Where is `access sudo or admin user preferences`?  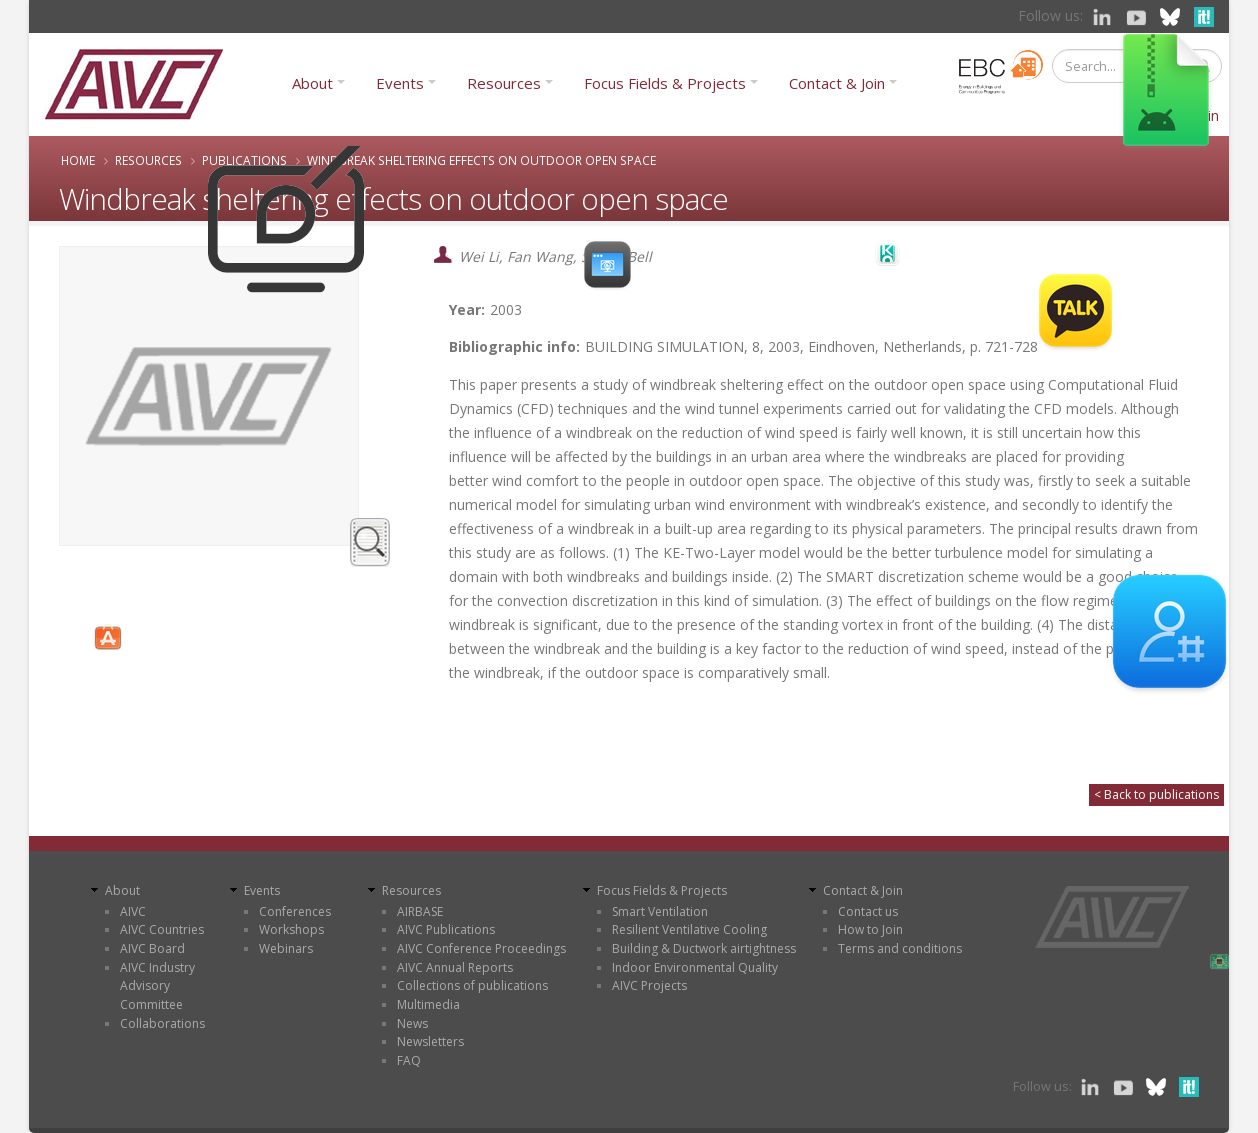 access sudo or admin user preferences is located at coordinates (1169, 631).